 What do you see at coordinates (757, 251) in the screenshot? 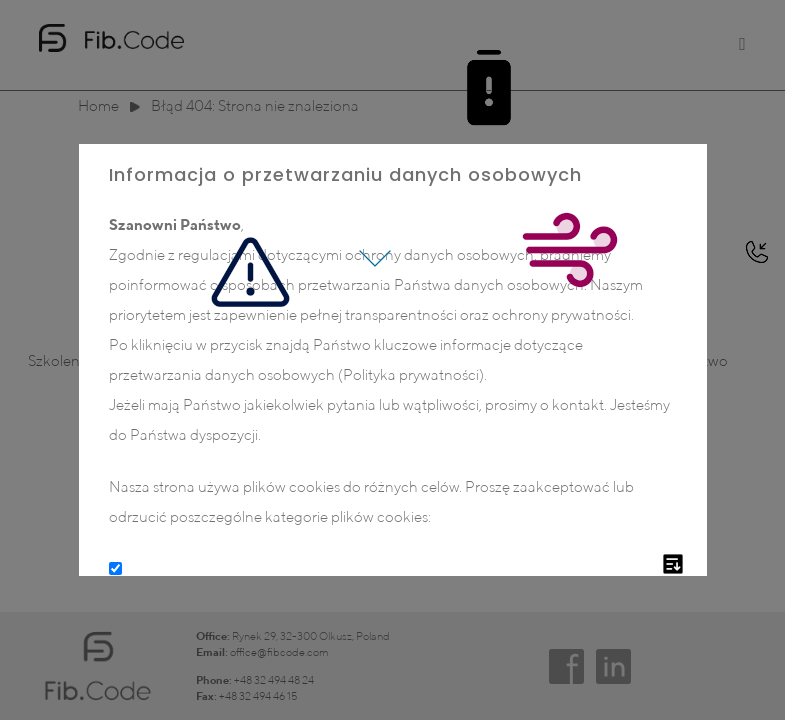
I see `indicates an incoming phone call` at bounding box center [757, 251].